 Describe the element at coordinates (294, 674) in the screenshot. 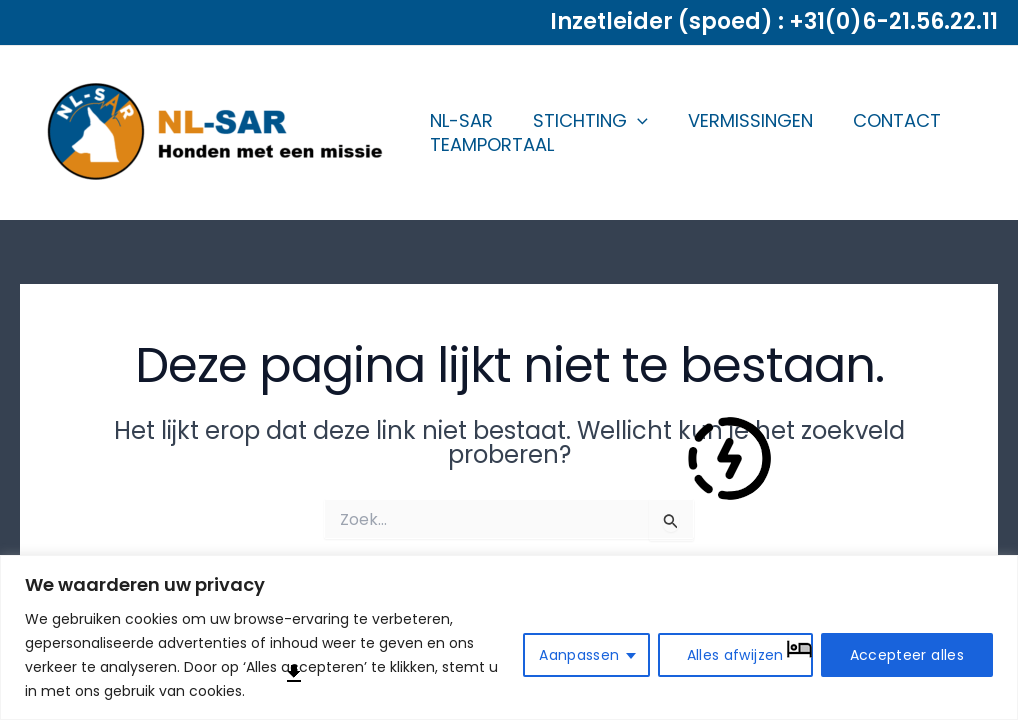

I see `download a file or app` at that location.